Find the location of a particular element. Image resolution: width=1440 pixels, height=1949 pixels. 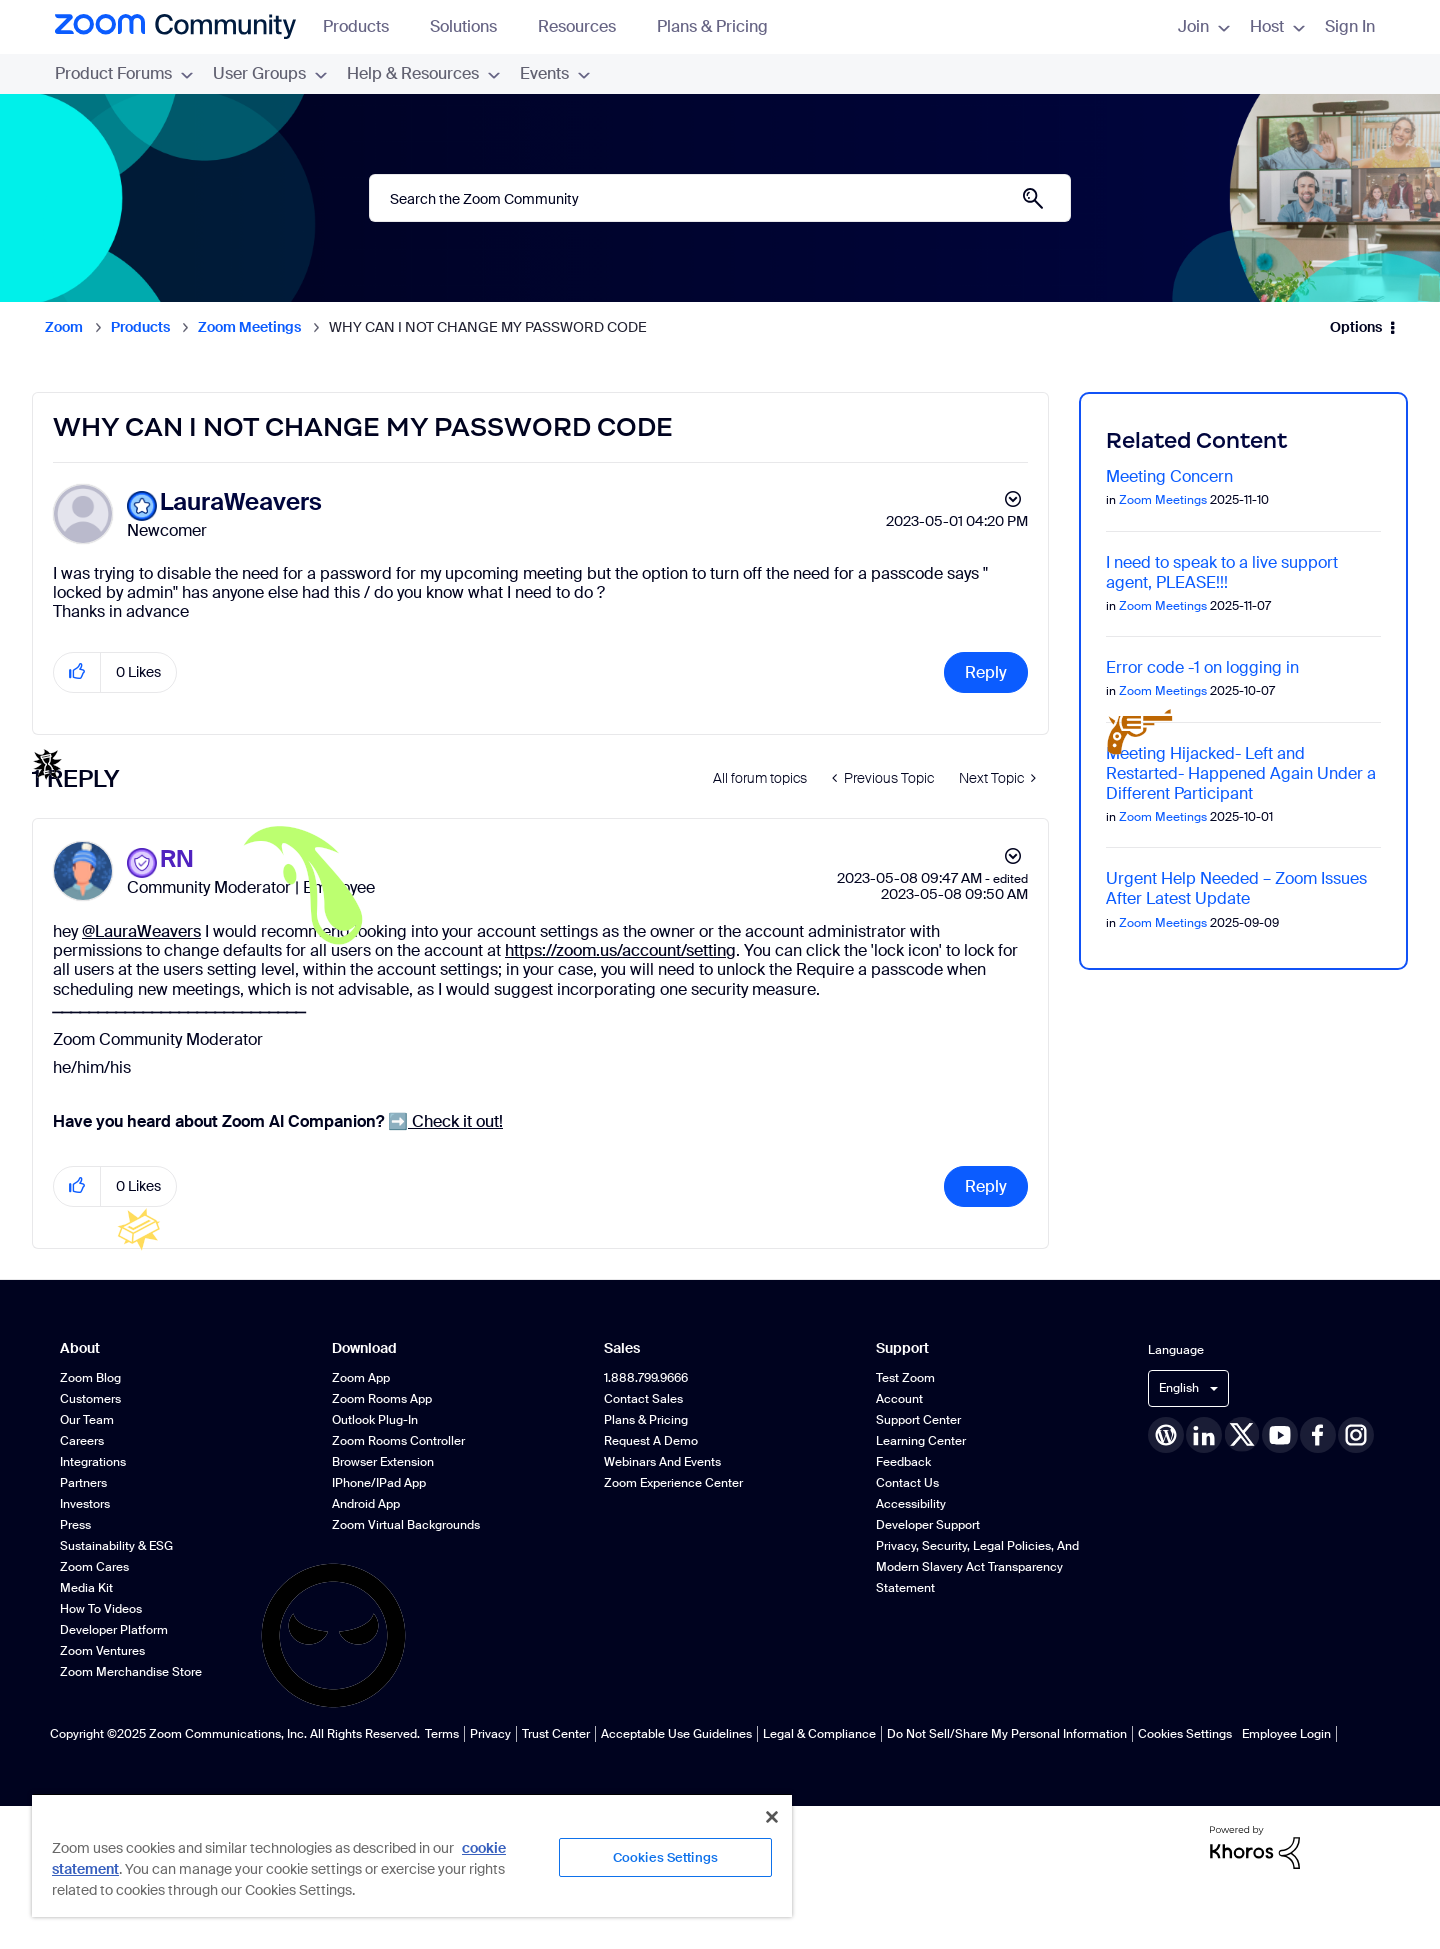

indicates overkill or excessive damage in gameplay is located at coordinates (333, 1635).